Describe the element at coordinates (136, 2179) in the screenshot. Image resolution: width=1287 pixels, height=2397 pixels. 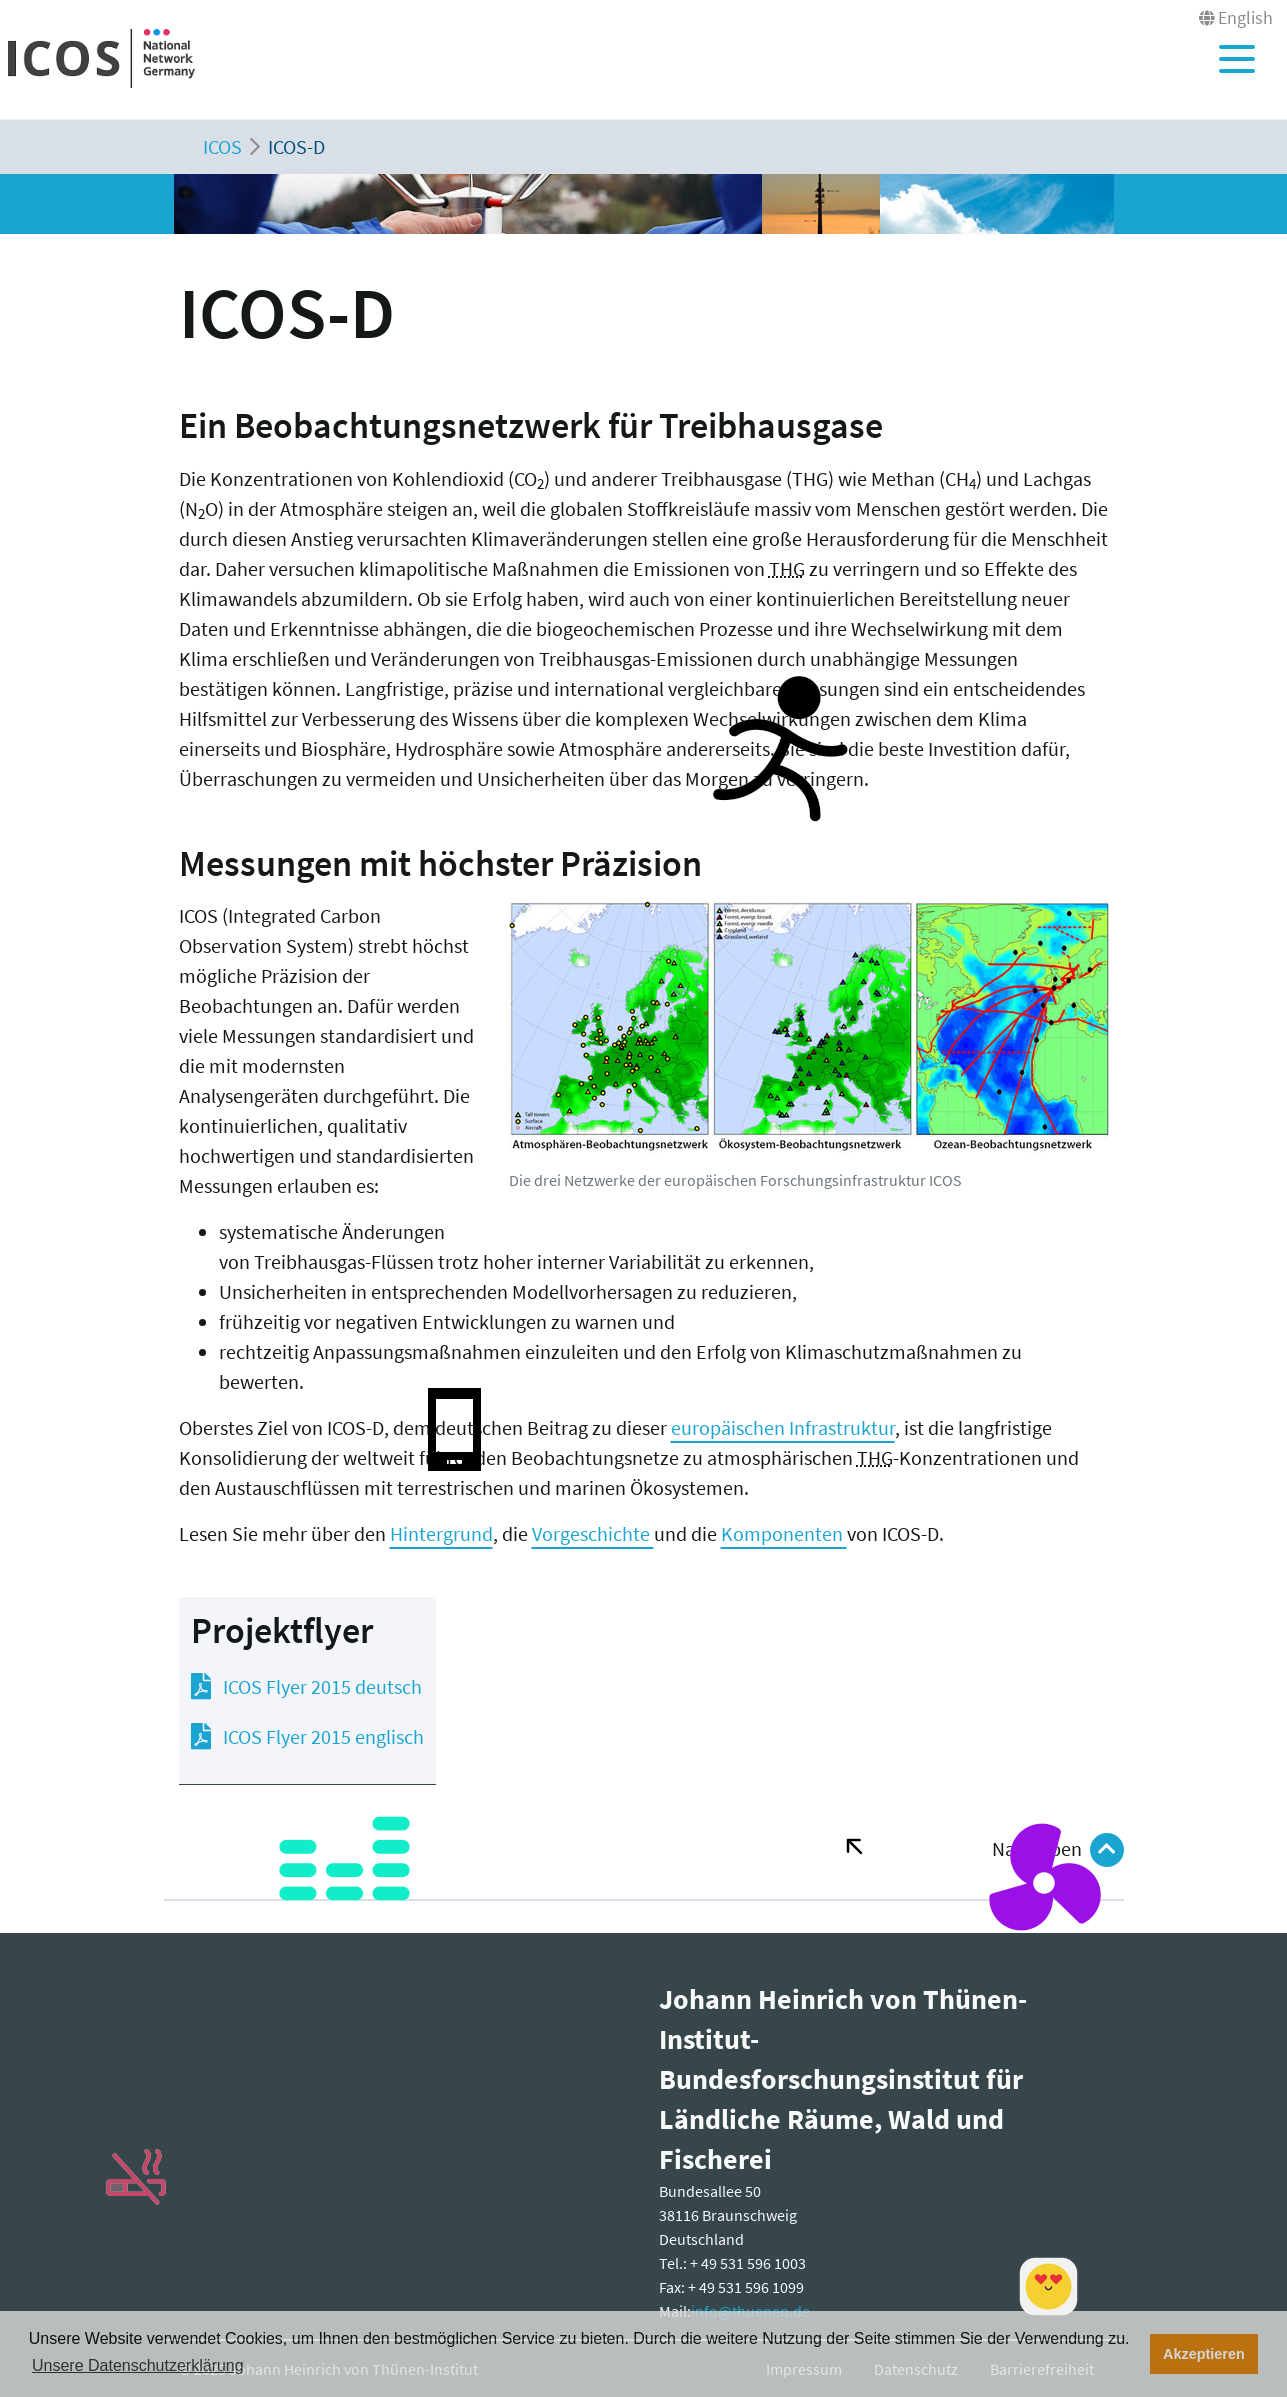
I see `indicates a no smoking area` at that location.